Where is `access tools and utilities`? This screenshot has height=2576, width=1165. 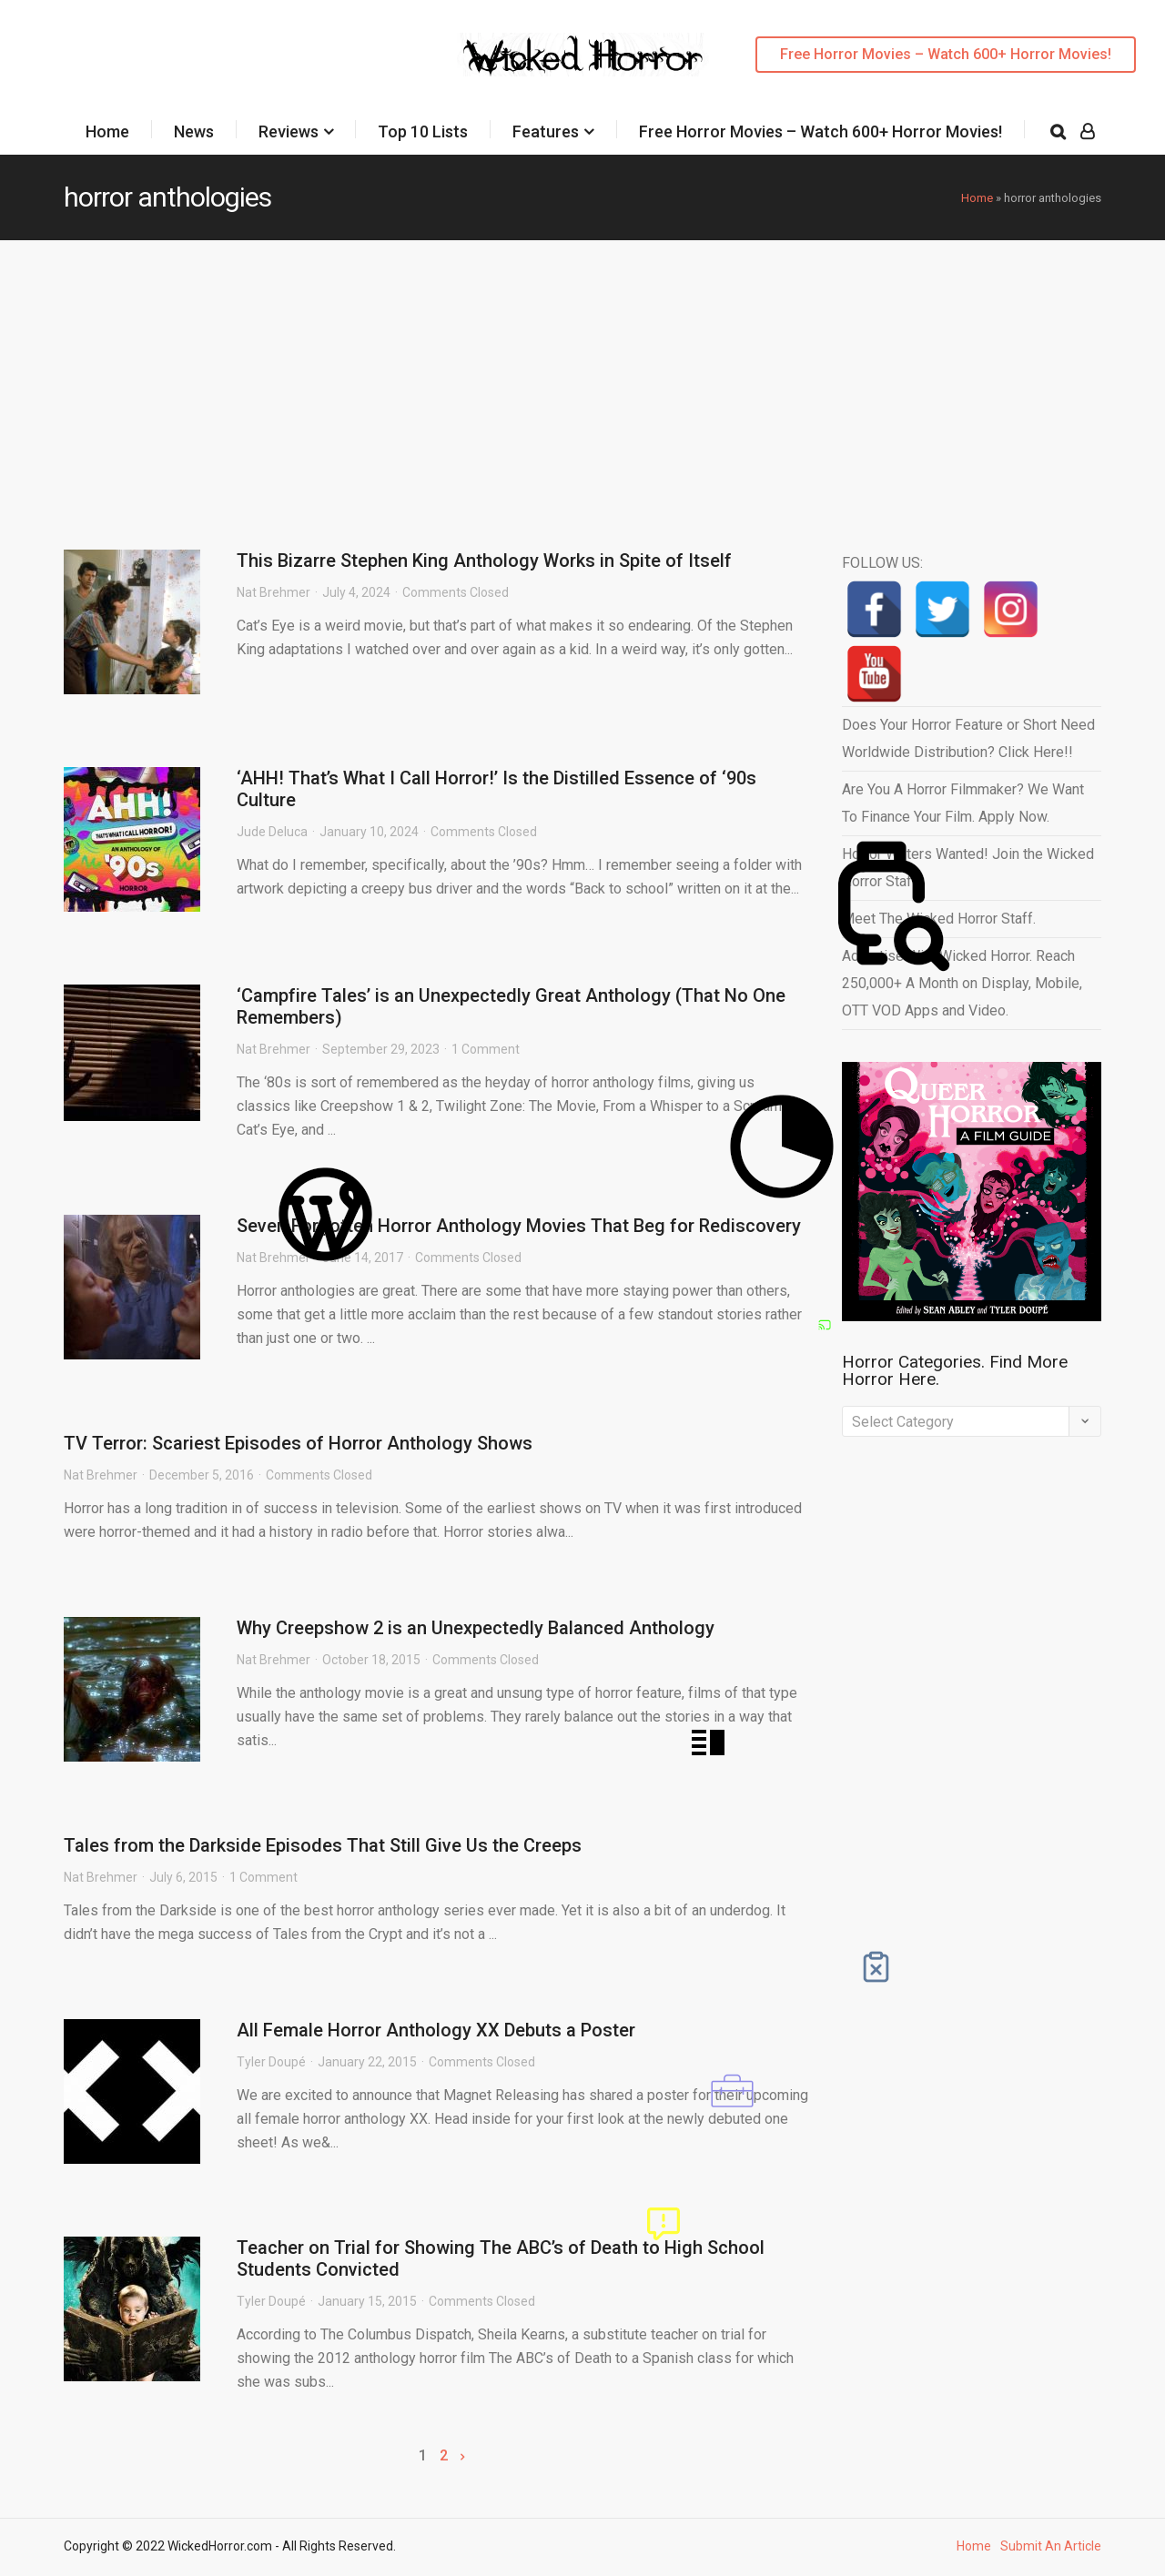
access tools and utilities is located at coordinates (732, 2092).